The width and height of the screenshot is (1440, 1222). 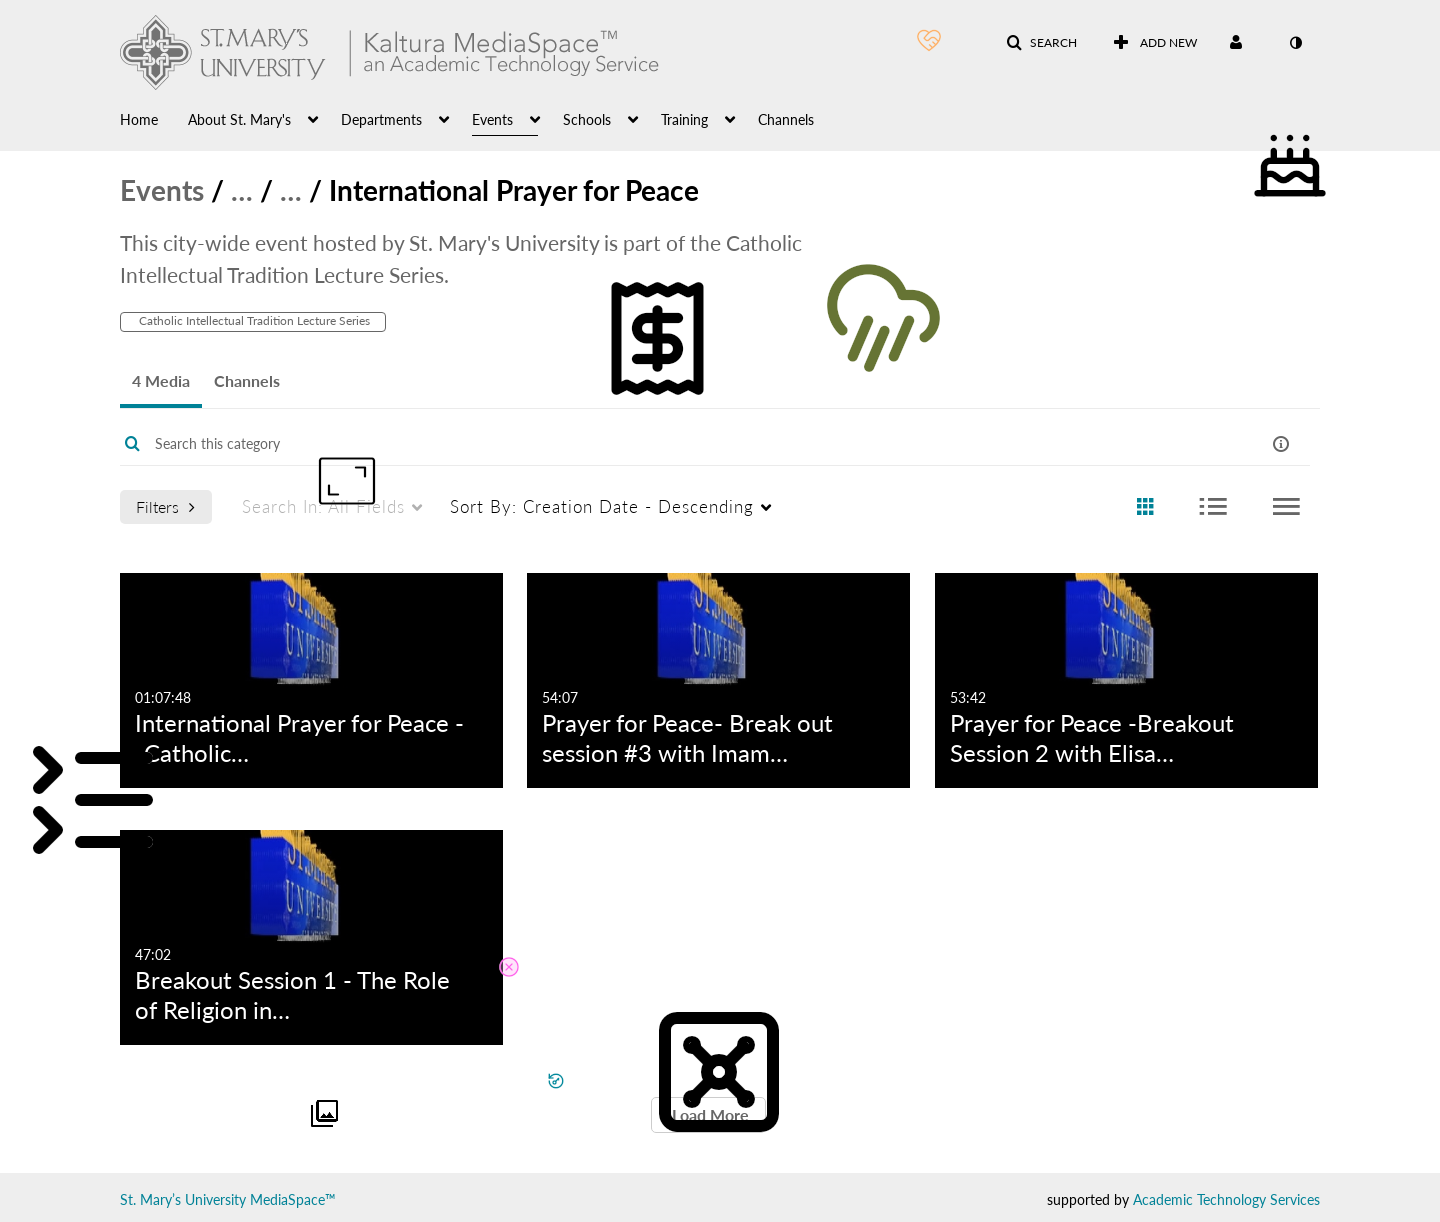 I want to click on collapse or minimize list items, so click(x=93, y=800).